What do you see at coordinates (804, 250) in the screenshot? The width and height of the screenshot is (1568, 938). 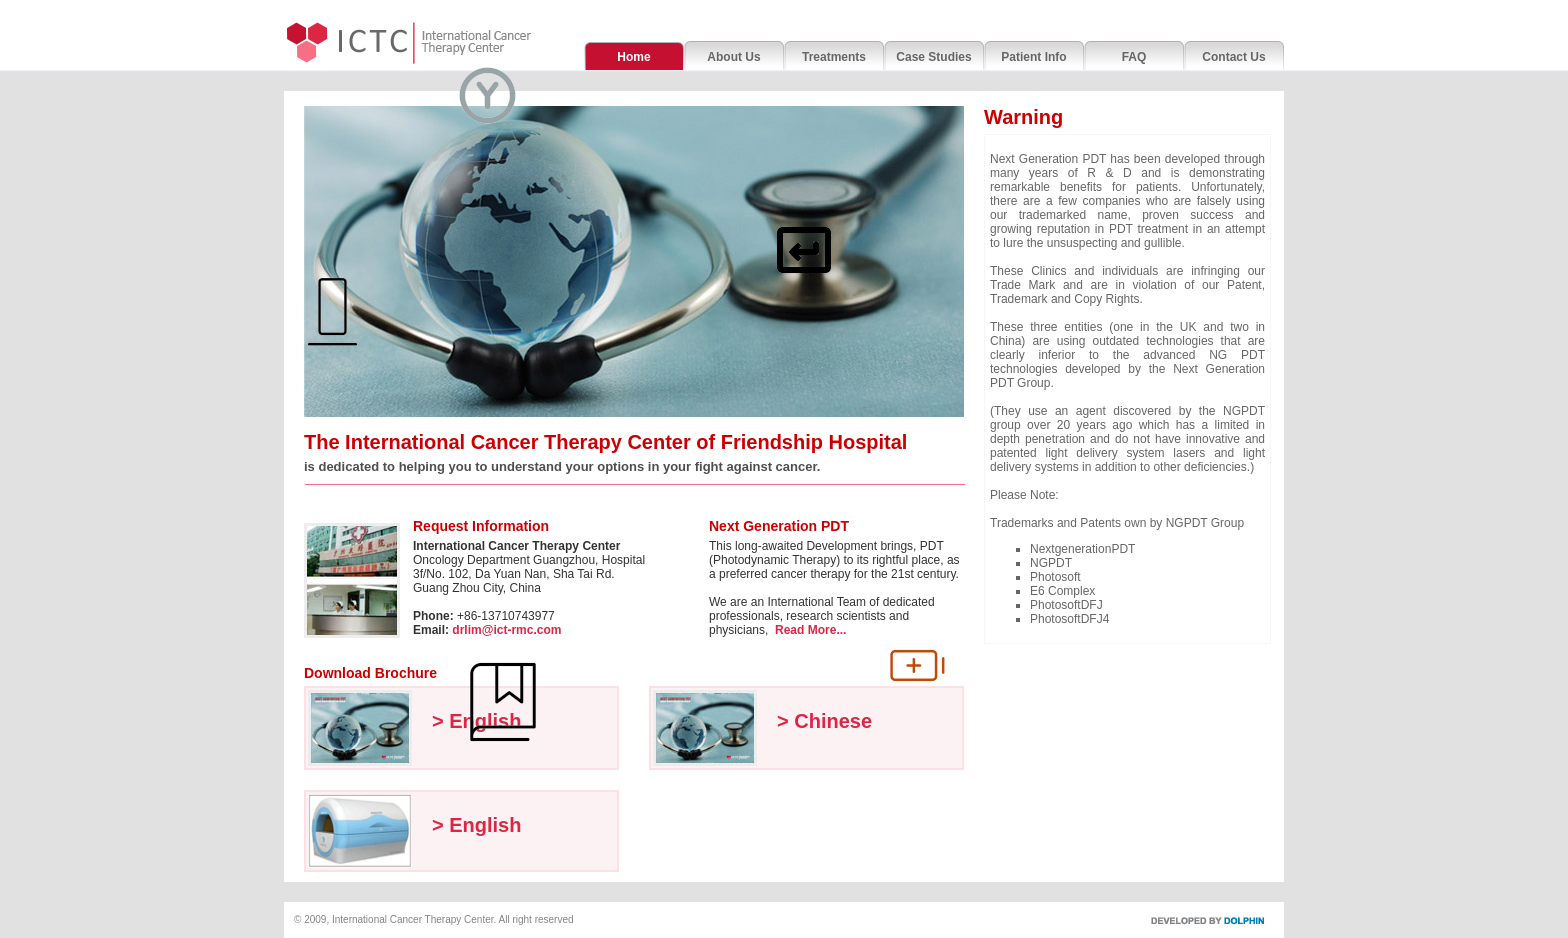 I see `press enter or return to submit` at bounding box center [804, 250].